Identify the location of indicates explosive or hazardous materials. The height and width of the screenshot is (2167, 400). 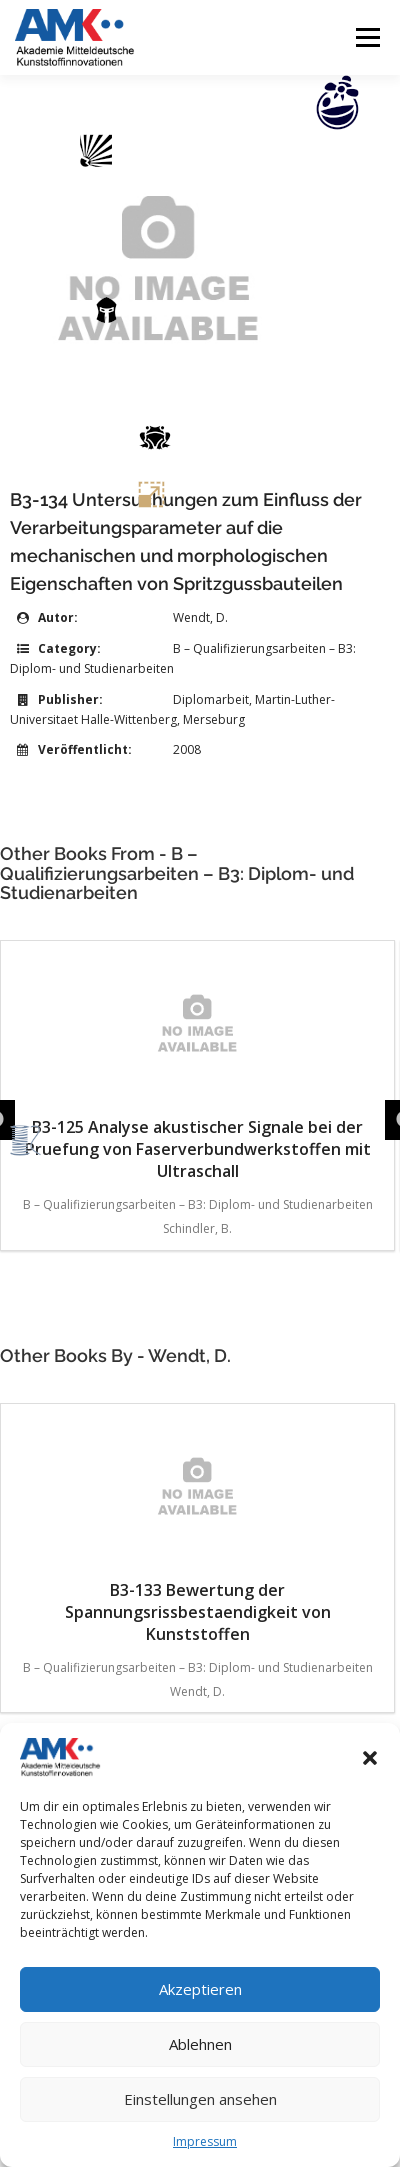
(96, 151).